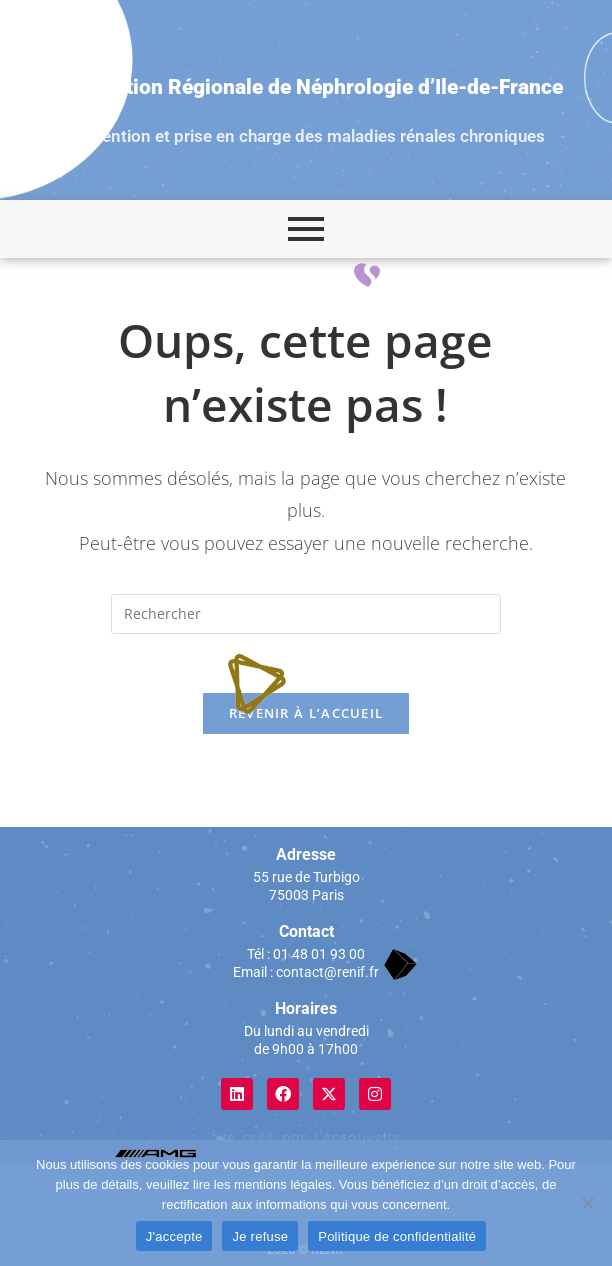 The image size is (612, 1266). Describe the element at coordinates (155, 1153) in the screenshot. I see `mercedes-amg brand logo` at that location.